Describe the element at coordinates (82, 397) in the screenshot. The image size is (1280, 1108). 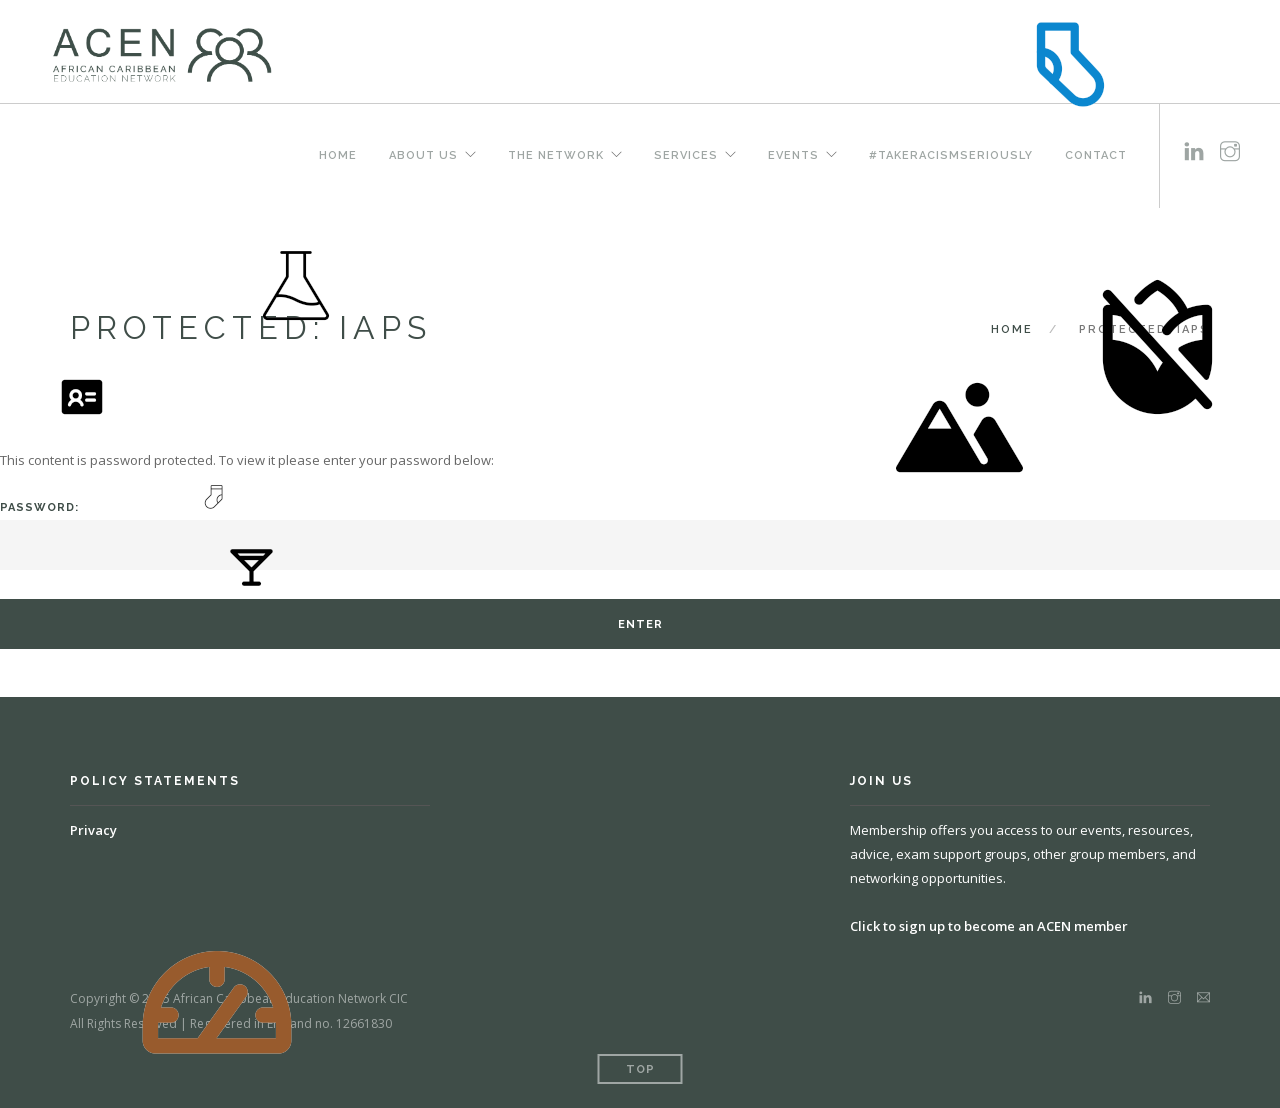
I see `view profile or account details` at that location.